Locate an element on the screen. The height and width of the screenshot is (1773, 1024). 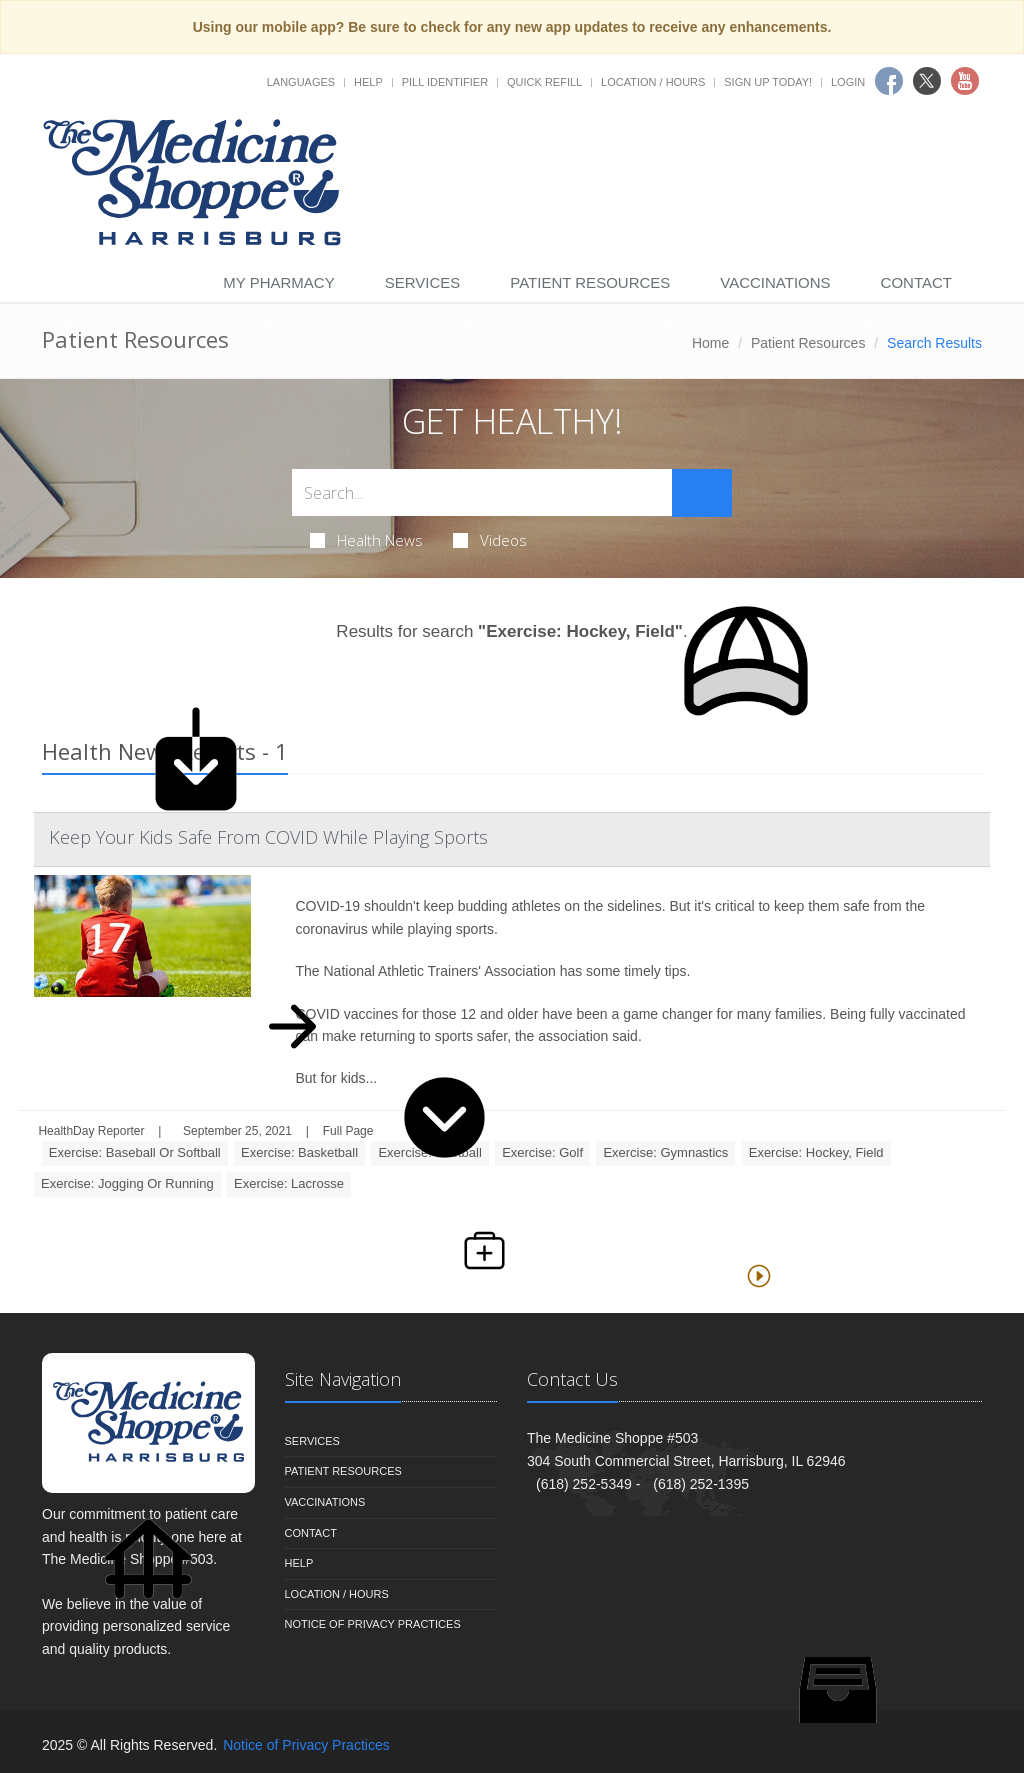
download a file or content is located at coordinates (196, 759).